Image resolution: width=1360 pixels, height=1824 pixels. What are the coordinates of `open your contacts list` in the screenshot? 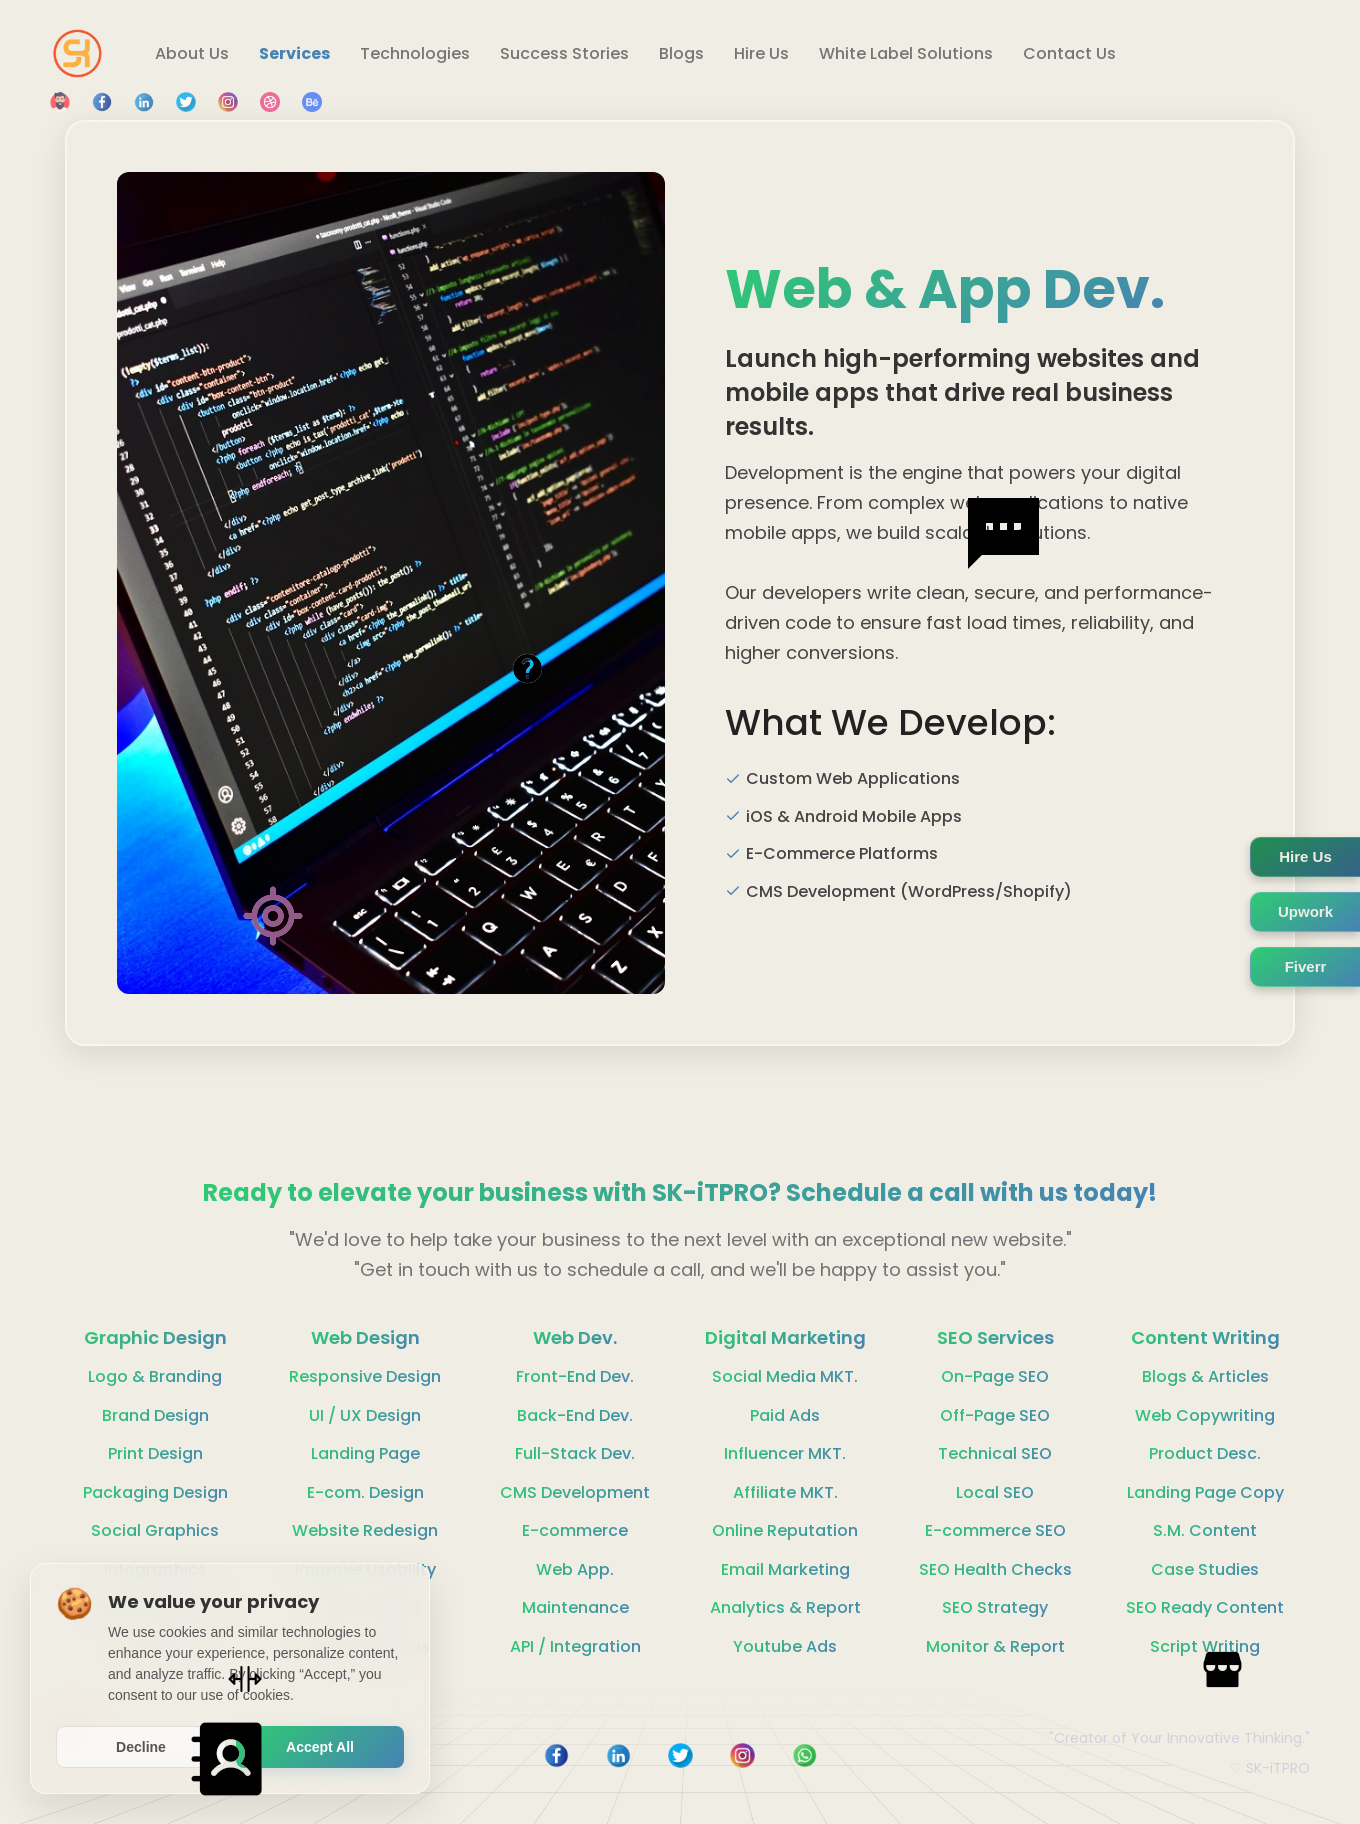 It's located at (228, 1759).